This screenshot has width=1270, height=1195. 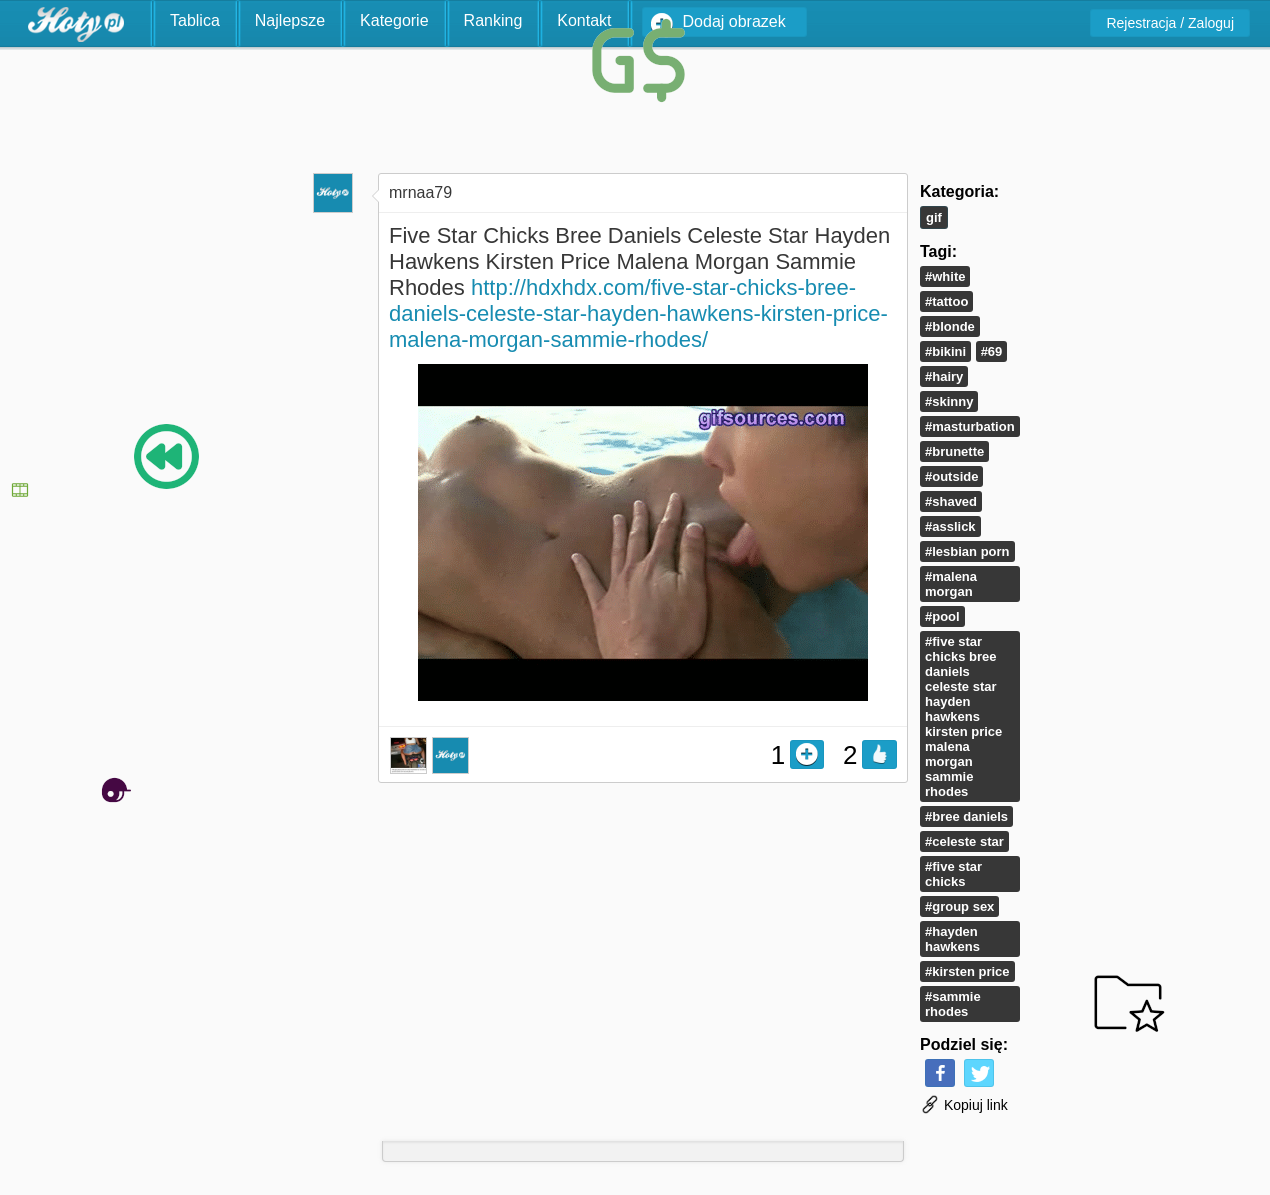 I want to click on rewind or skip backward in media playback, so click(x=166, y=456).